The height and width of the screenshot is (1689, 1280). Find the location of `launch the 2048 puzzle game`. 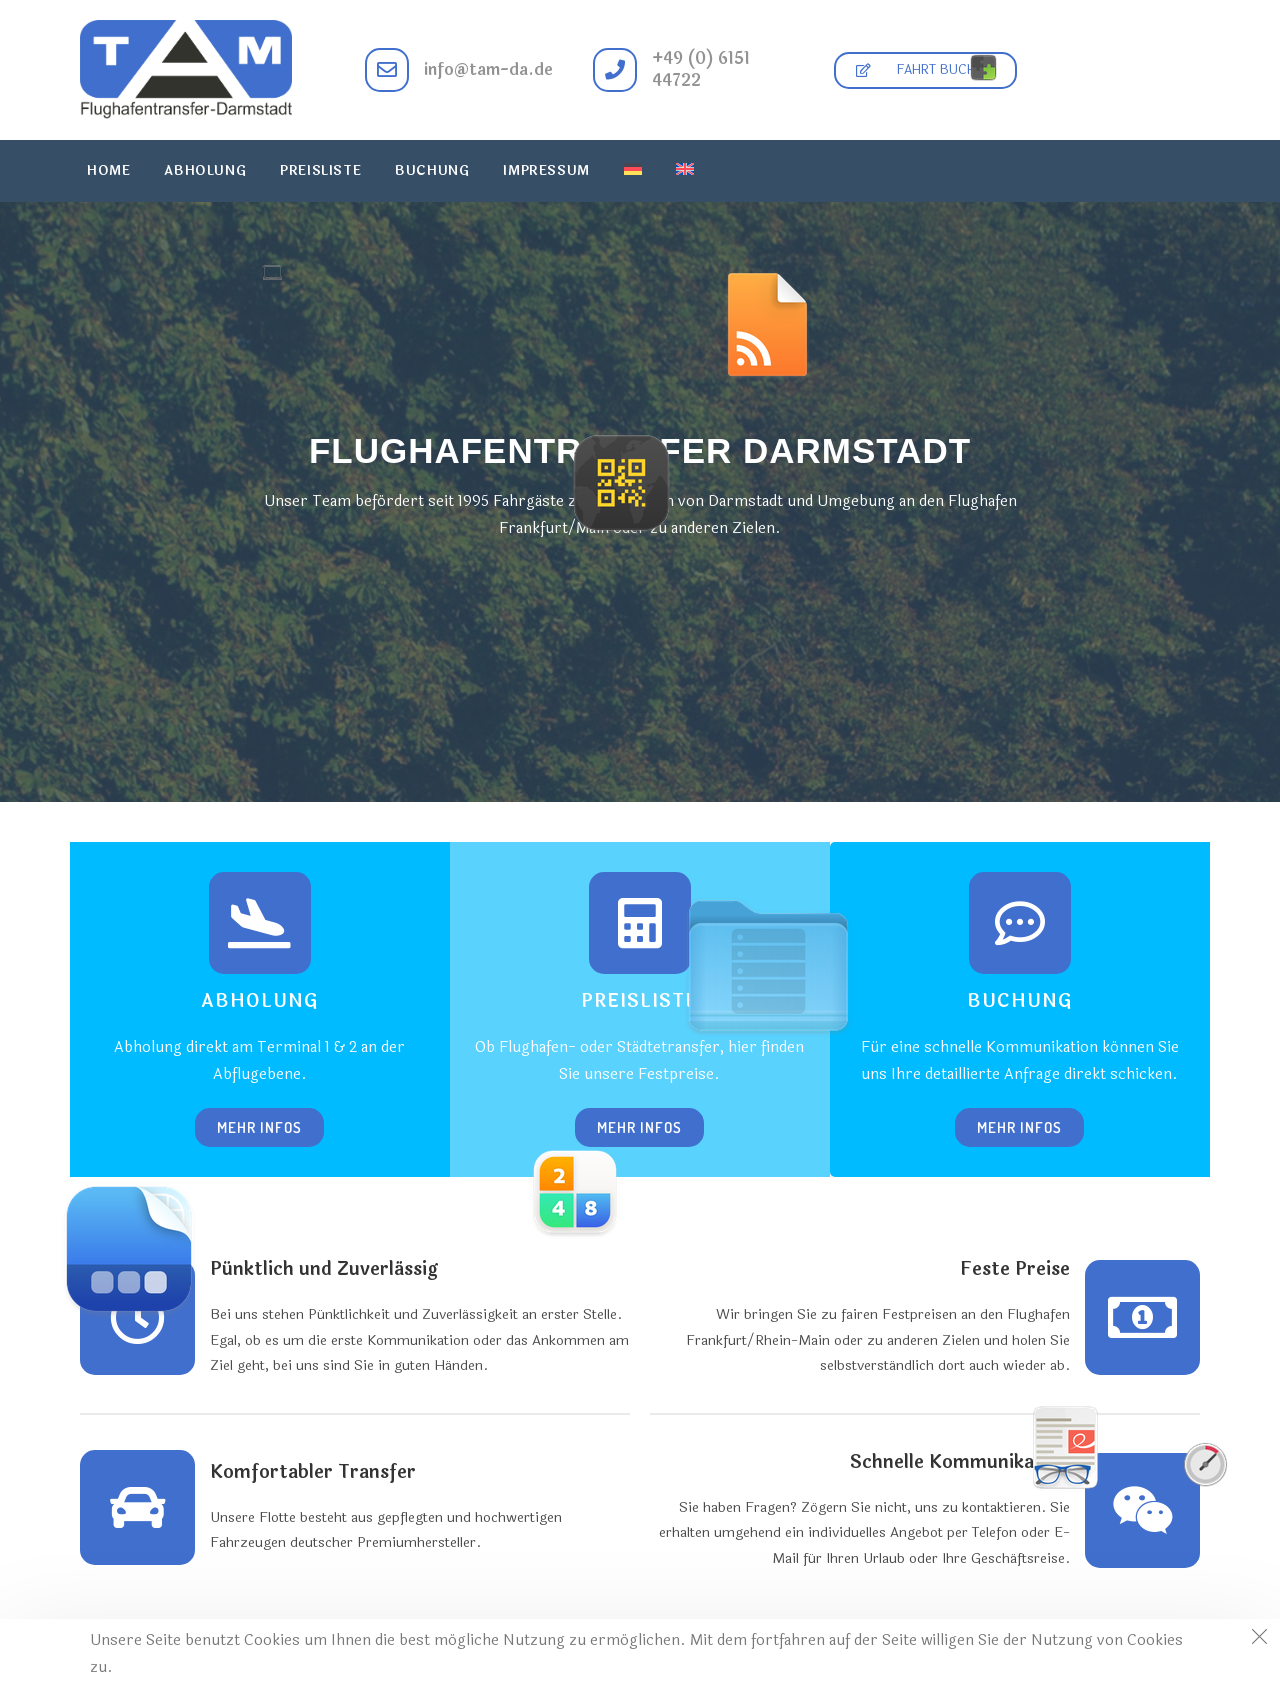

launch the 2048 puzzle game is located at coordinates (575, 1192).